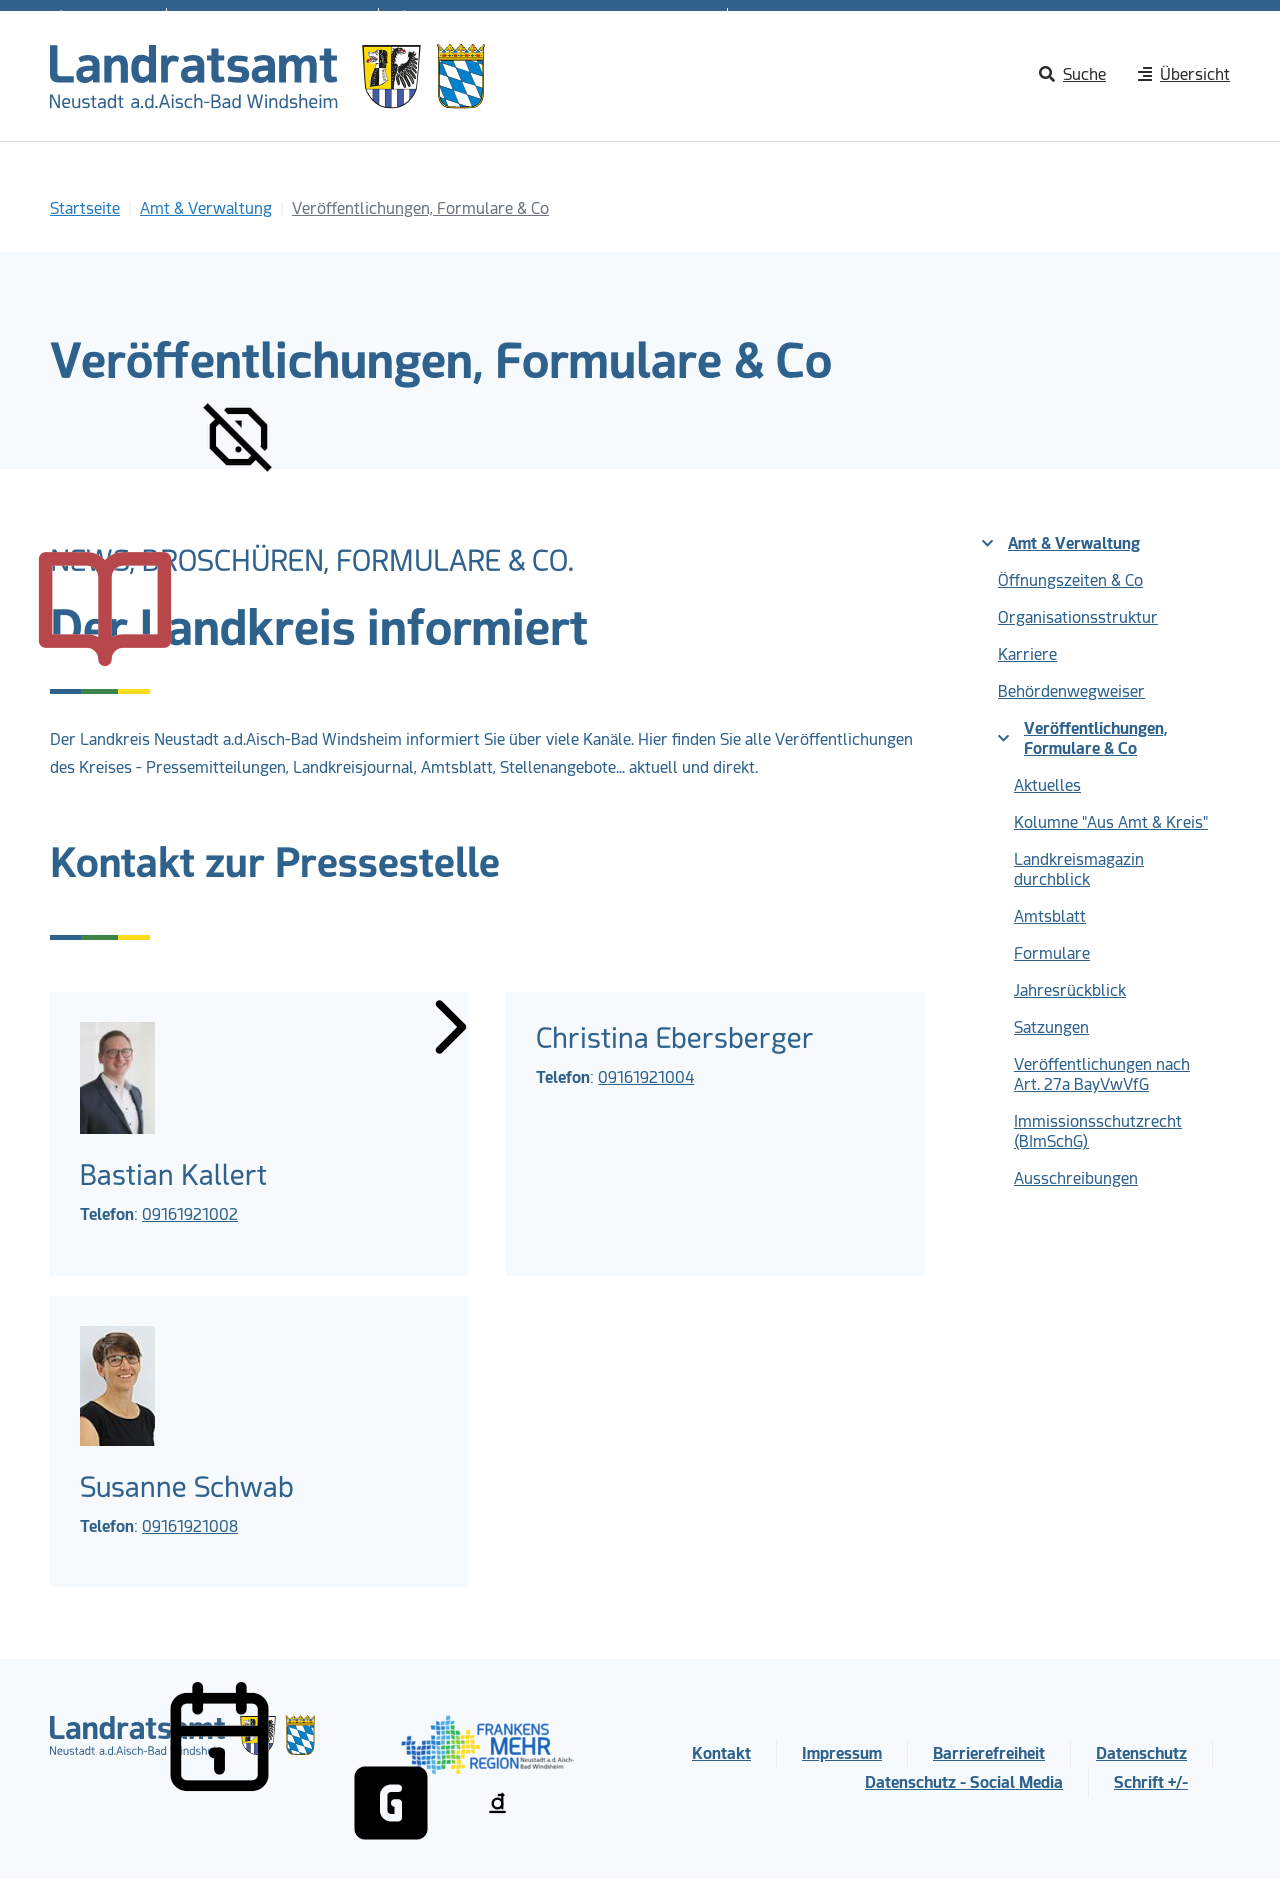 This screenshot has height=1879, width=1280. I want to click on indicates Vietnamese dong currency, so click(497, 1803).